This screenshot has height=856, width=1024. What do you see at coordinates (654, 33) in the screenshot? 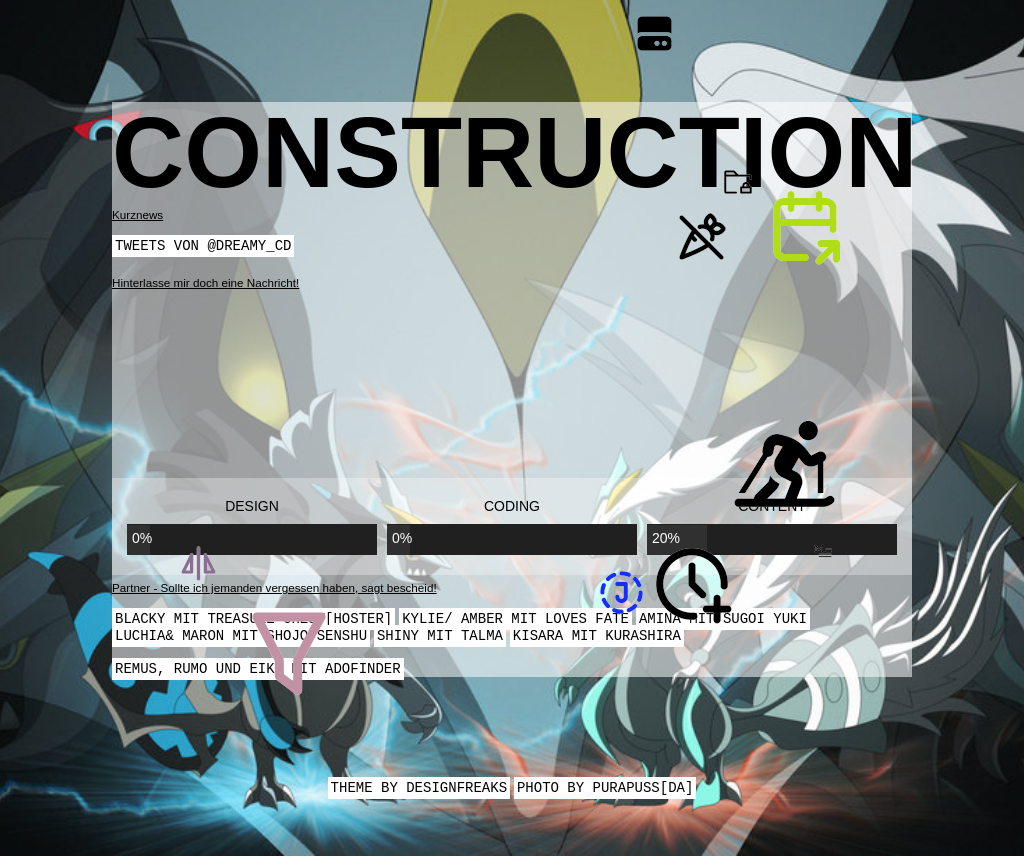
I see `access storage or hard drive settings` at bounding box center [654, 33].